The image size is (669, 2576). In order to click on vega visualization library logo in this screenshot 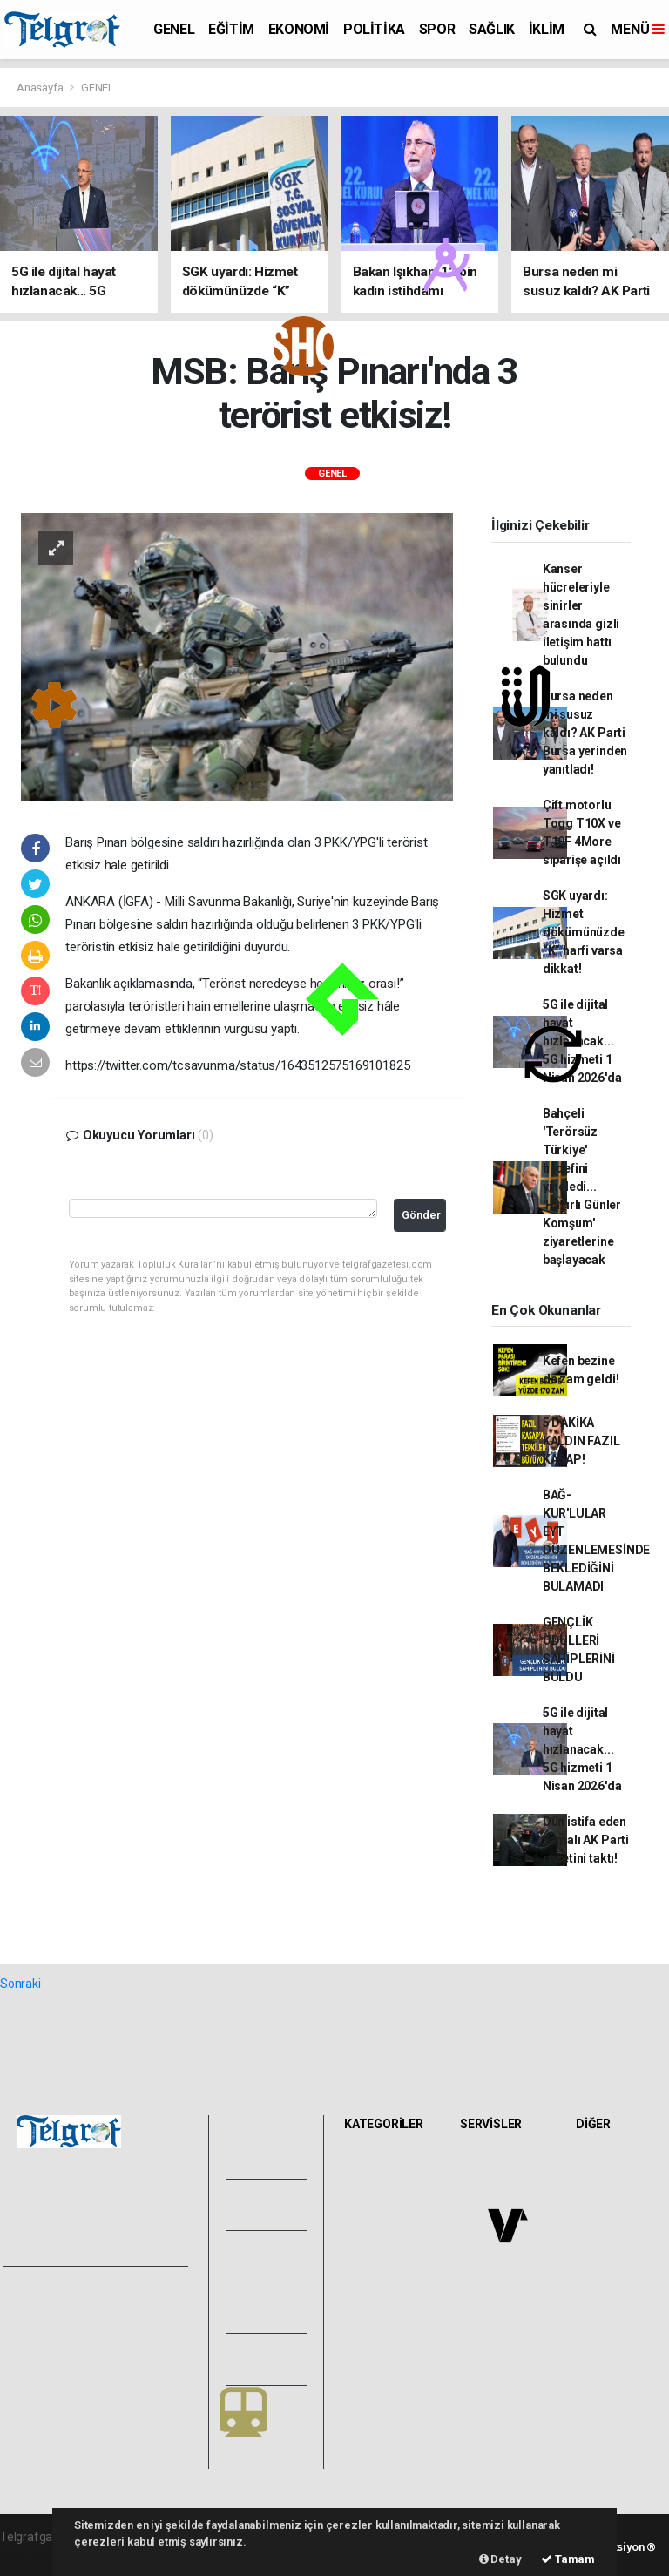, I will do `click(508, 2226)`.